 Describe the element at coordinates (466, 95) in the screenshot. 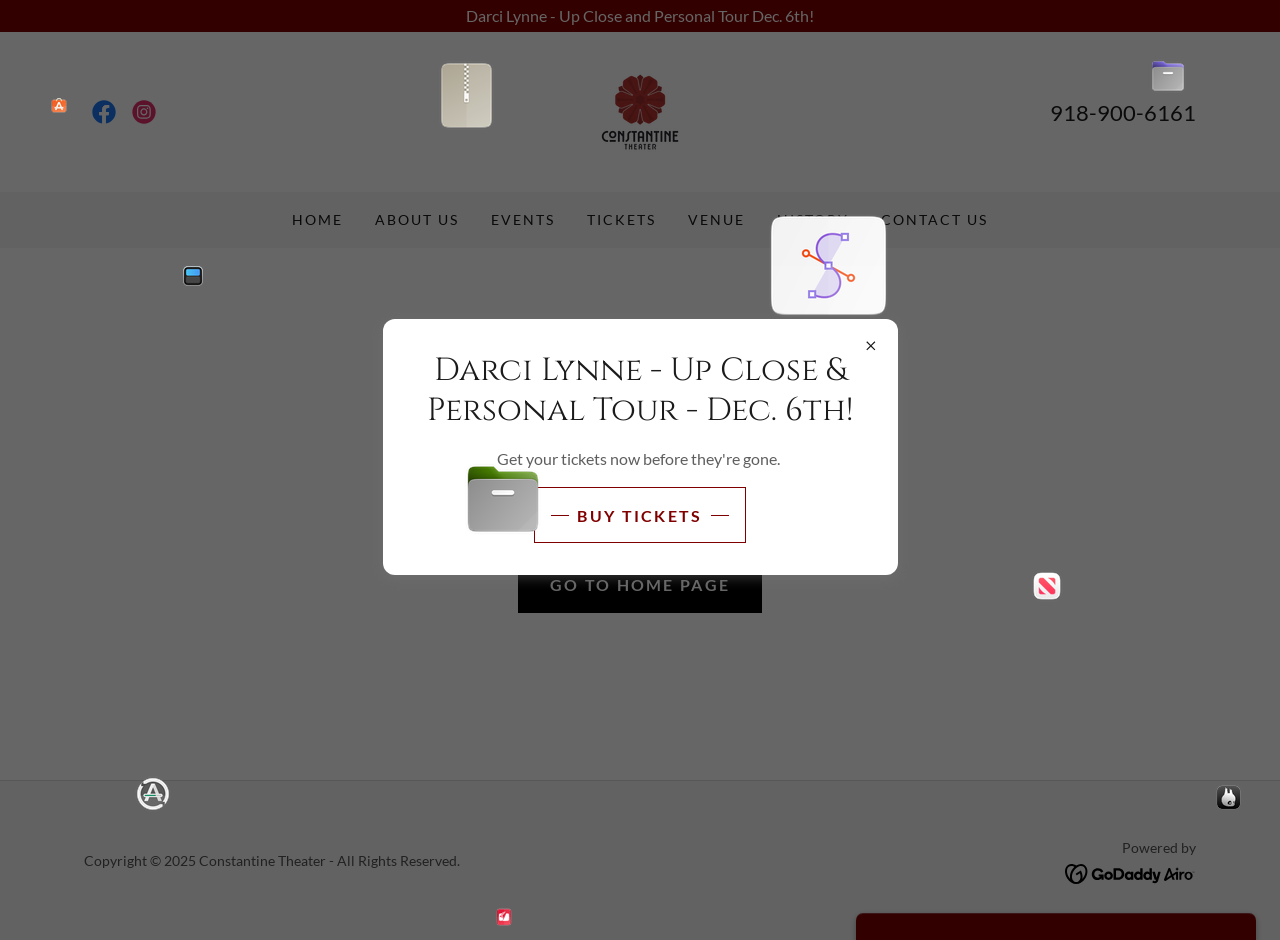

I see `open the archive manager application` at that location.